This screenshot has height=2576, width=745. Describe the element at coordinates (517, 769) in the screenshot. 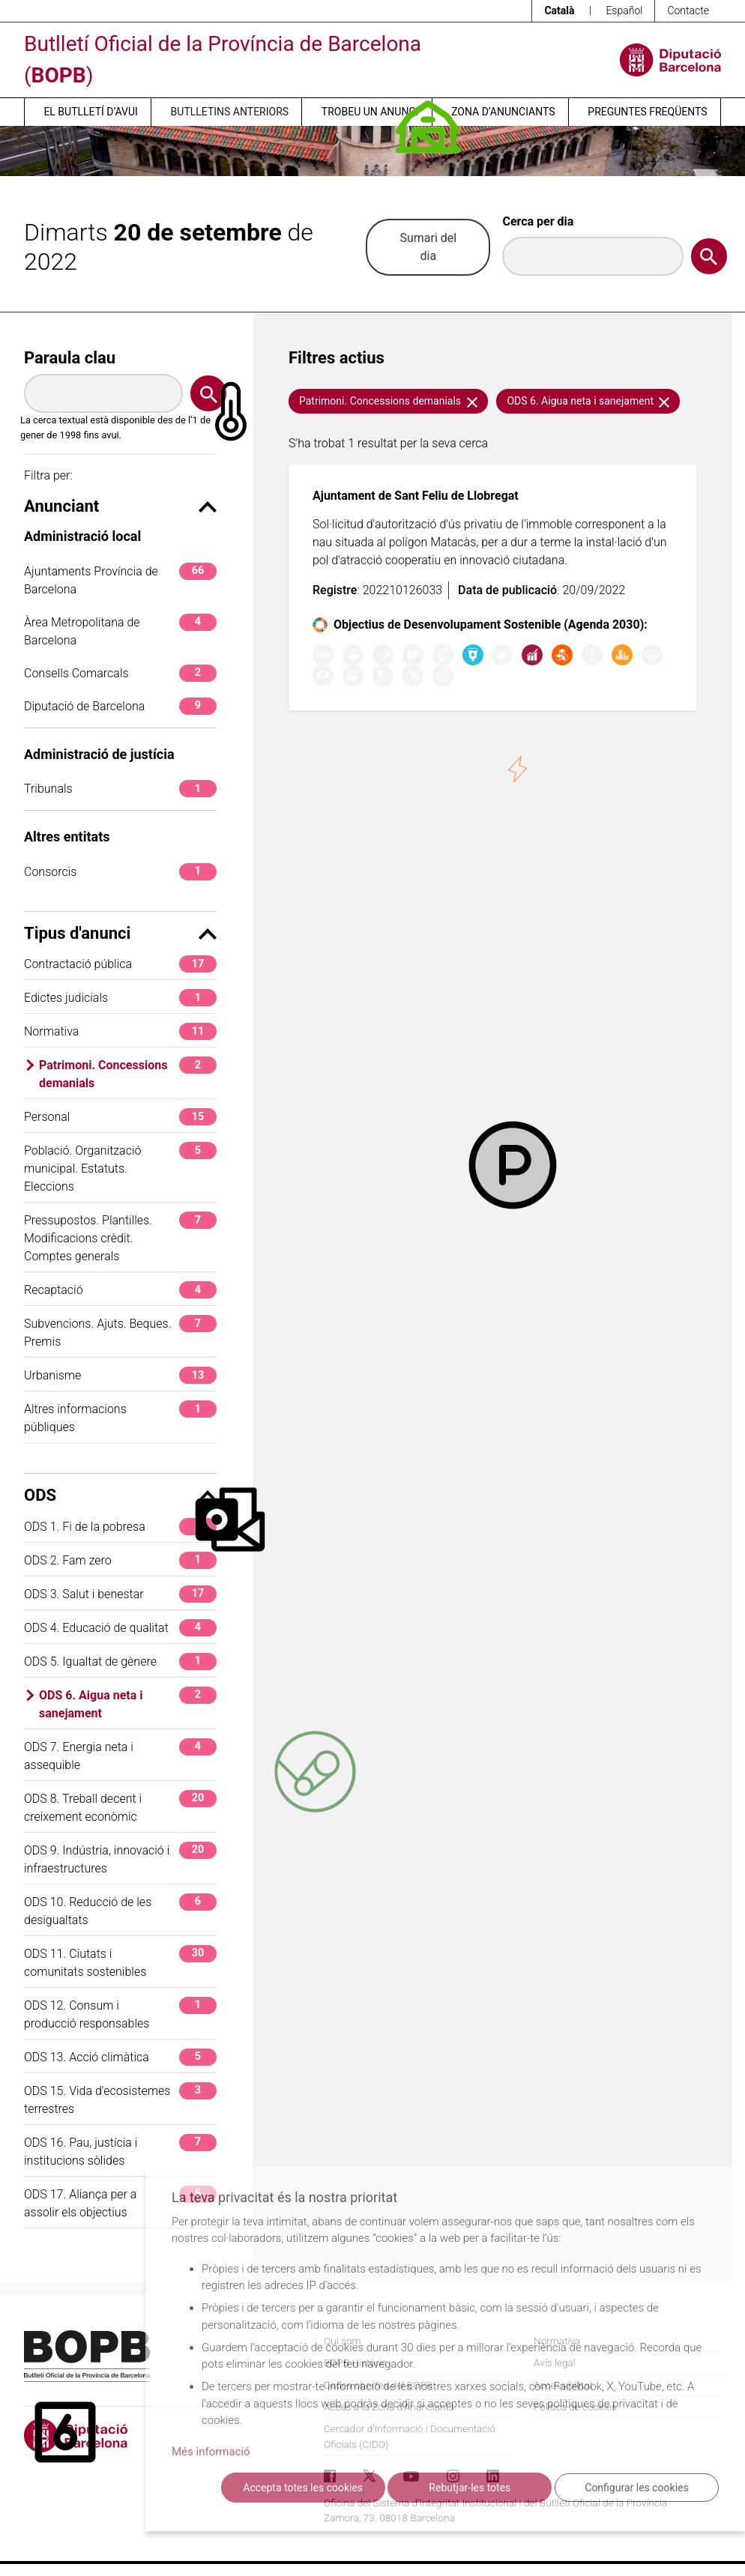

I see `indicates fast or instant action` at that location.